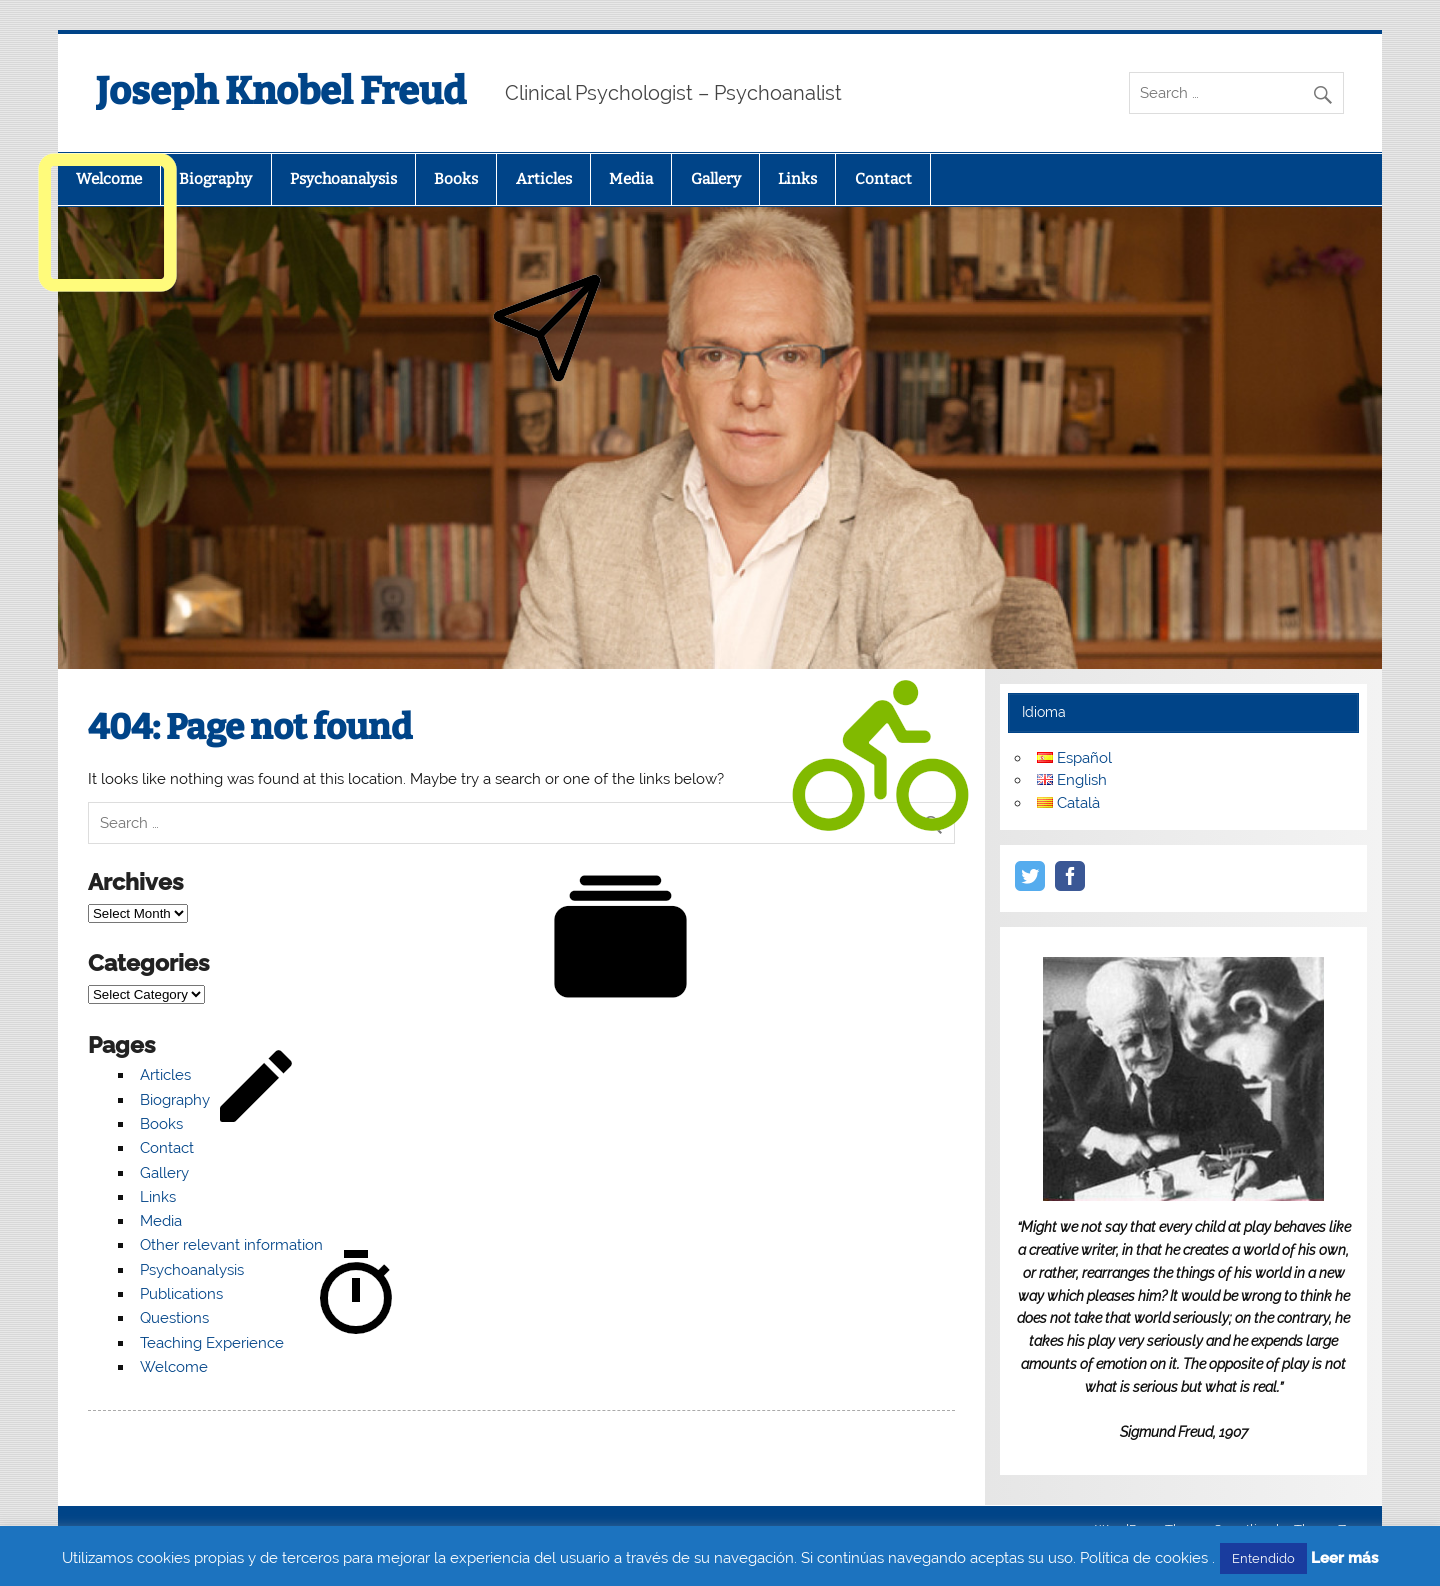 The image size is (1440, 1586). What do you see at coordinates (547, 328) in the screenshot?
I see `send a message` at bounding box center [547, 328].